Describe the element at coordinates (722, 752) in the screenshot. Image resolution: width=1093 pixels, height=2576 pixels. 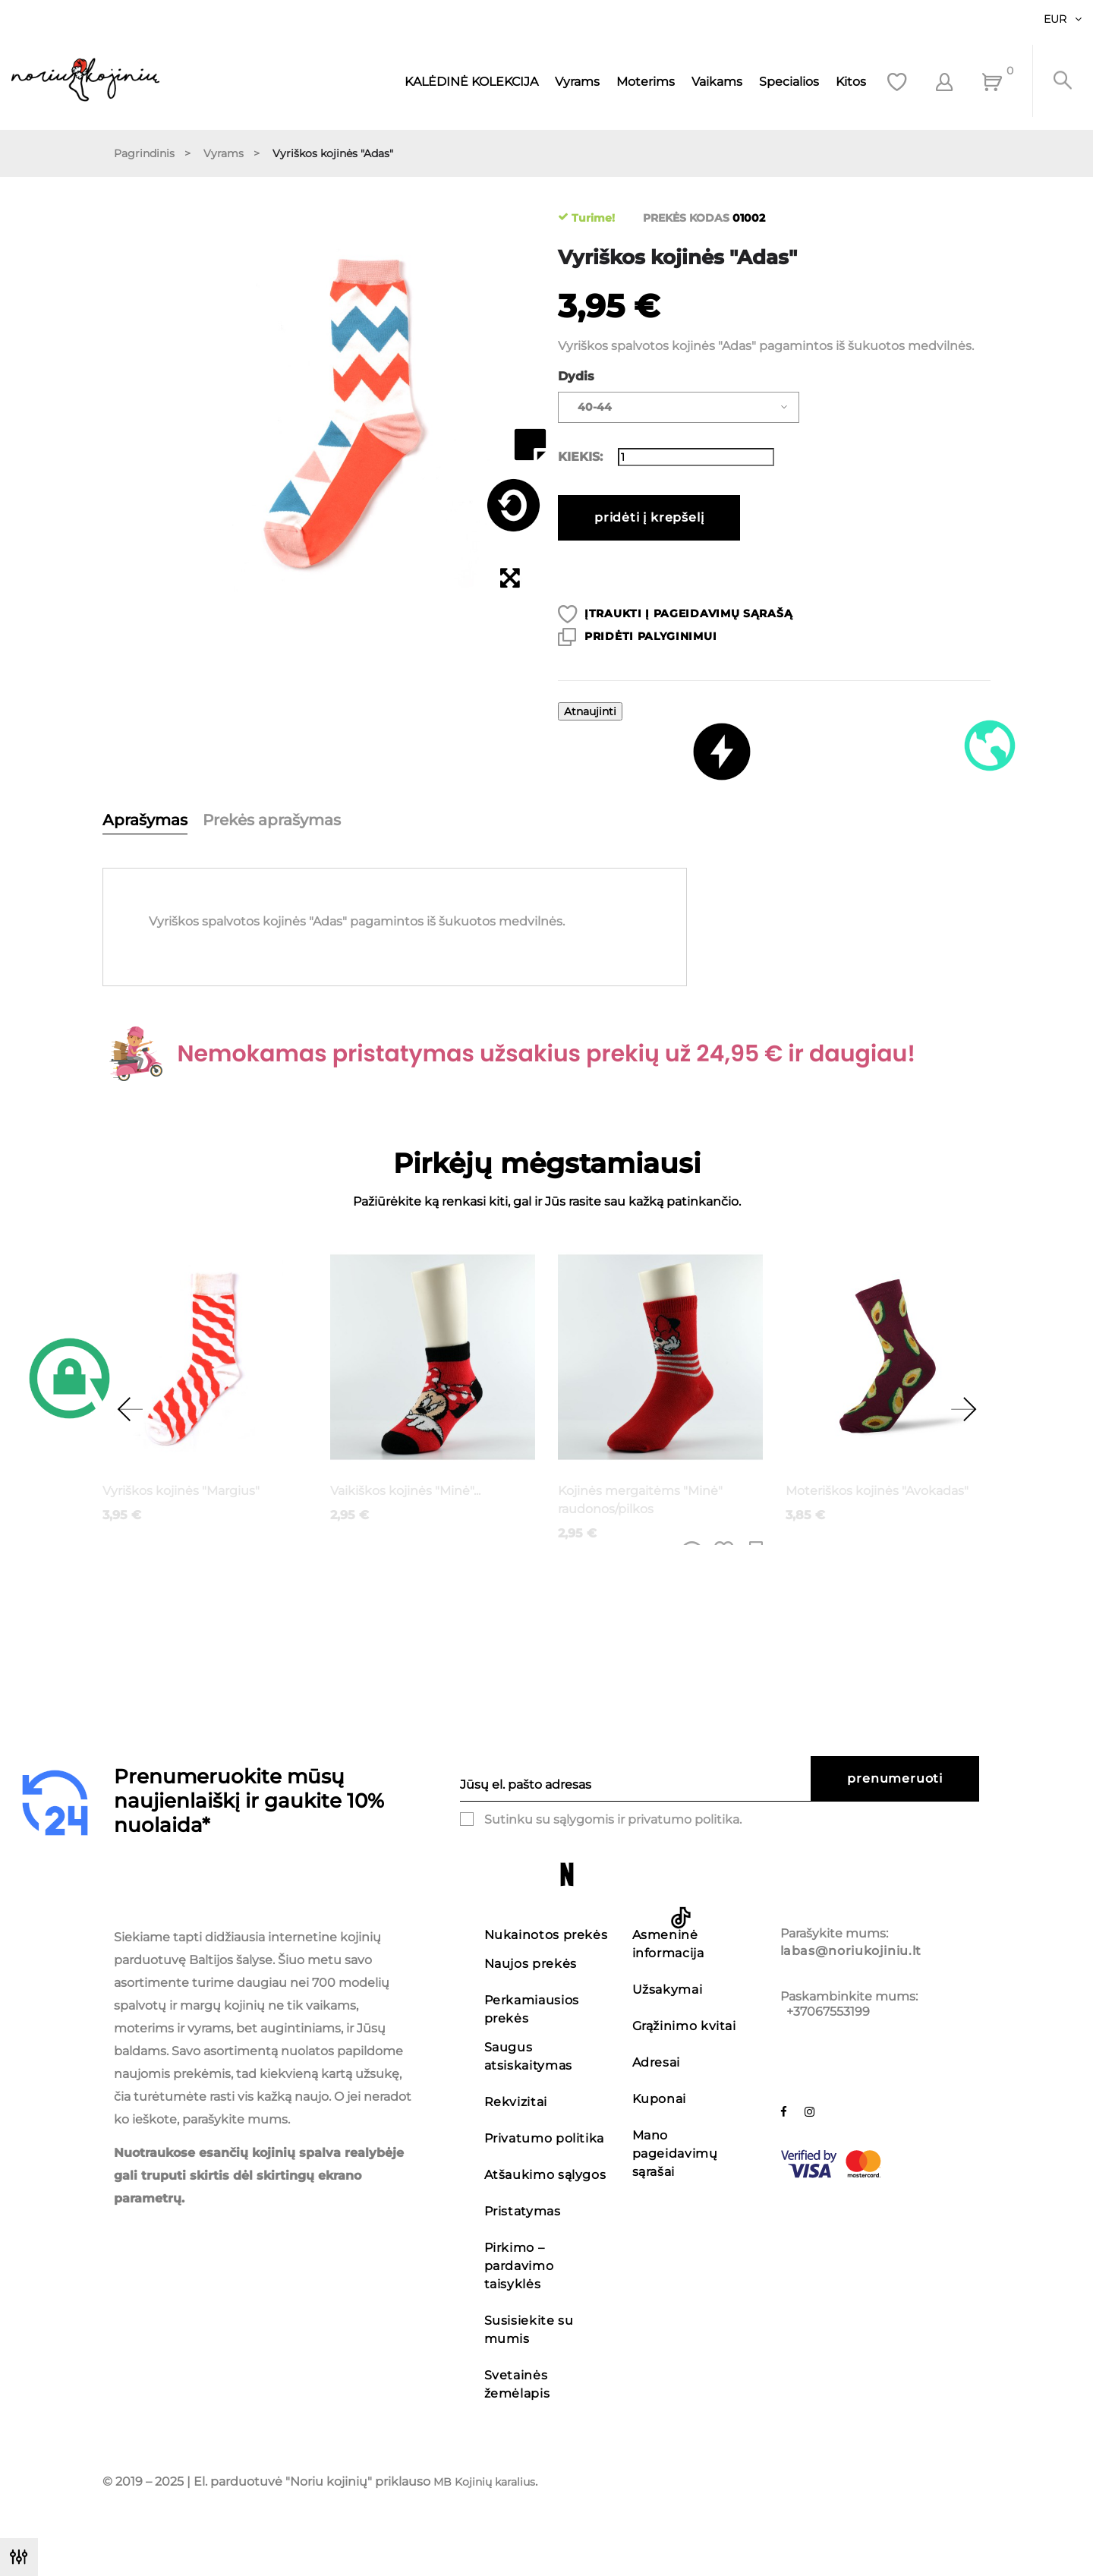
I see `play media from disc drive` at that location.